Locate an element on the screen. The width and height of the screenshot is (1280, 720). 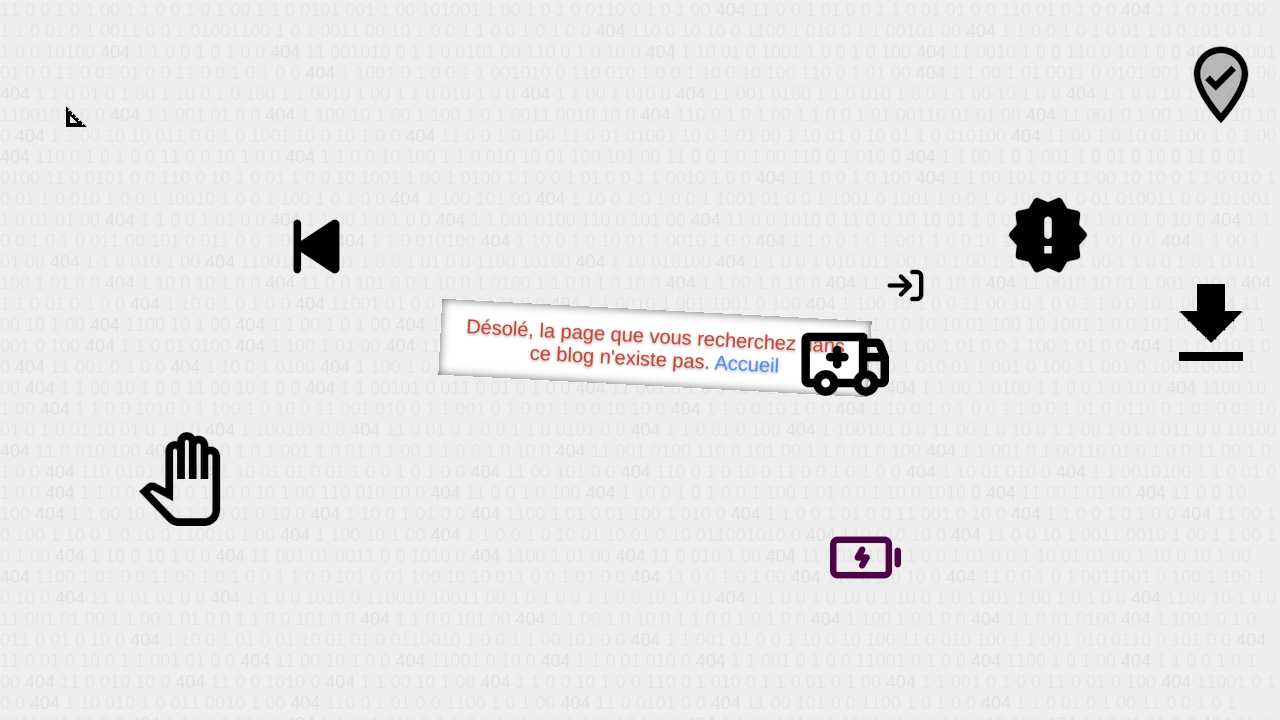
indicates device is currently charging is located at coordinates (865, 557).